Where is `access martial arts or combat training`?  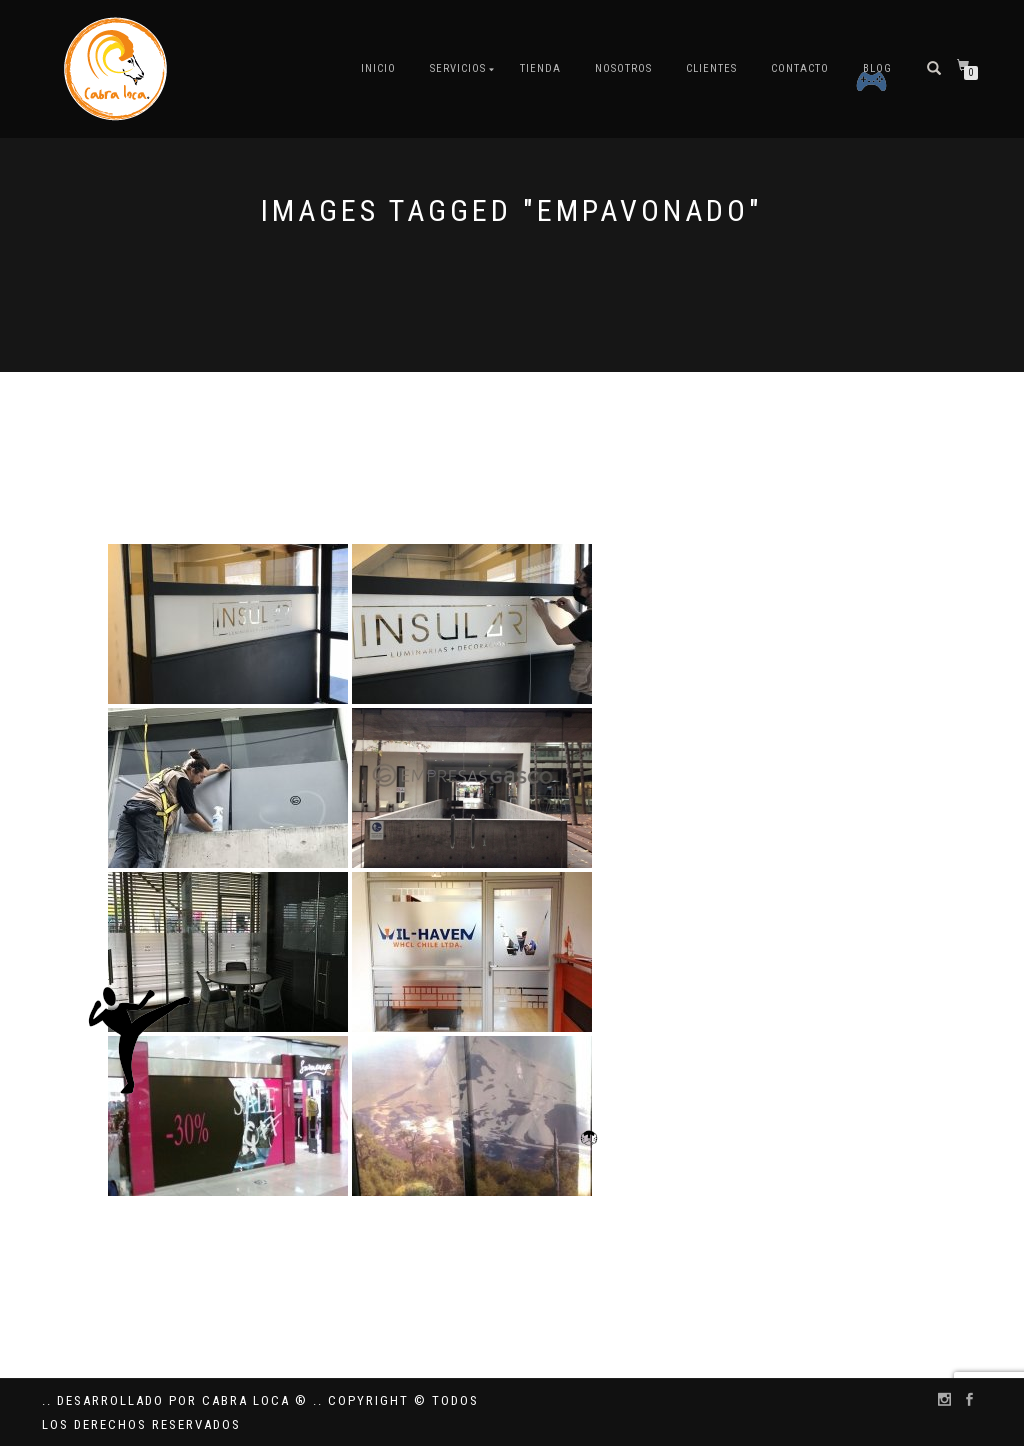 access martial arts or combat training is located at coordinates (139, 1040).